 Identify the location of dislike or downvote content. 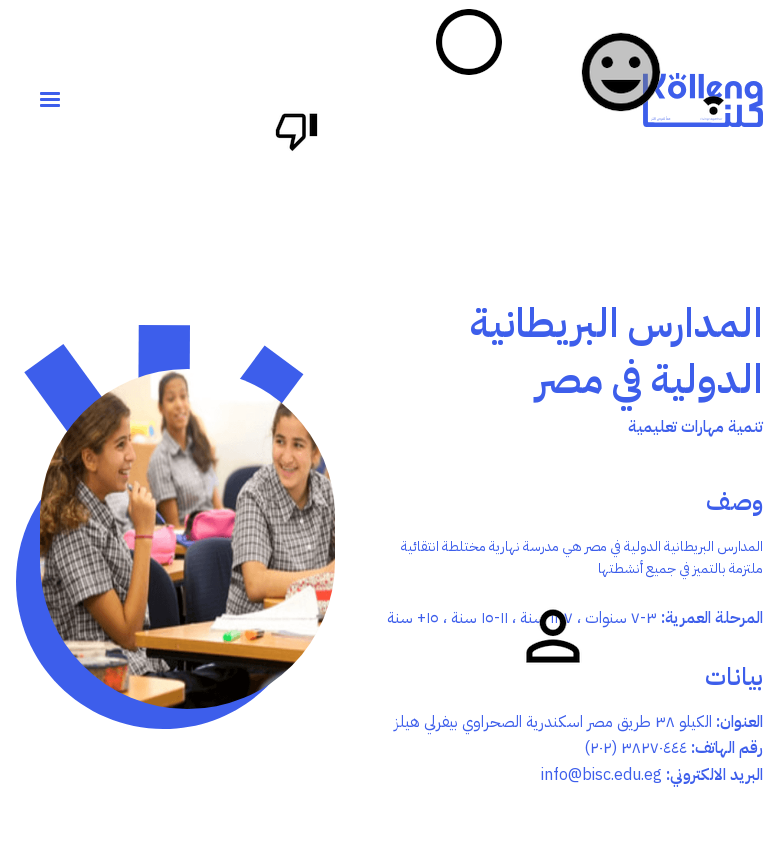
(296, 130).